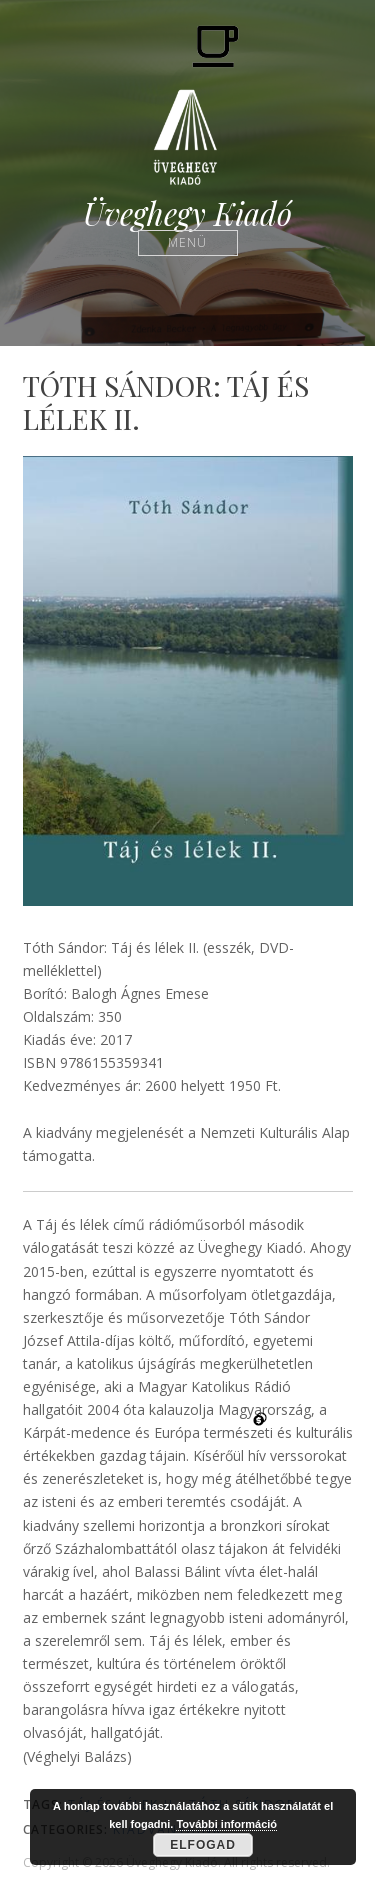 This screenshot has width=375, height=1895. What do you see at coordinates (260, 1419) in the screenshot?
I see `view your coin balance or currency` at bounding box center [260, 1419].